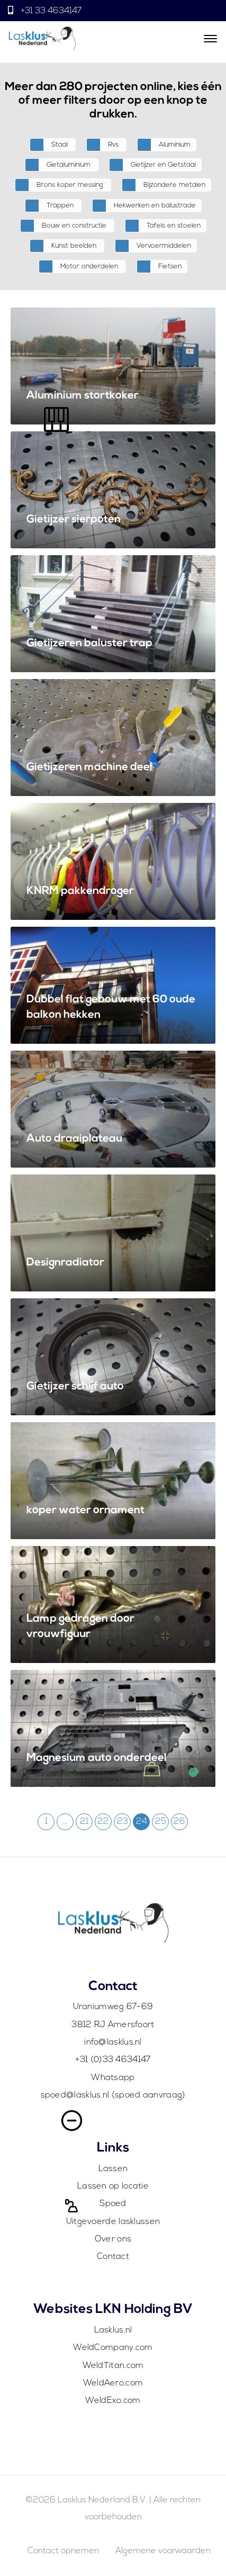 Image resolution: width=226 pixels, height=2576 pixels. Describe the element at coordinates (71, 2120) in the screenshot. I see `remove an item from a list or collection` at that location.